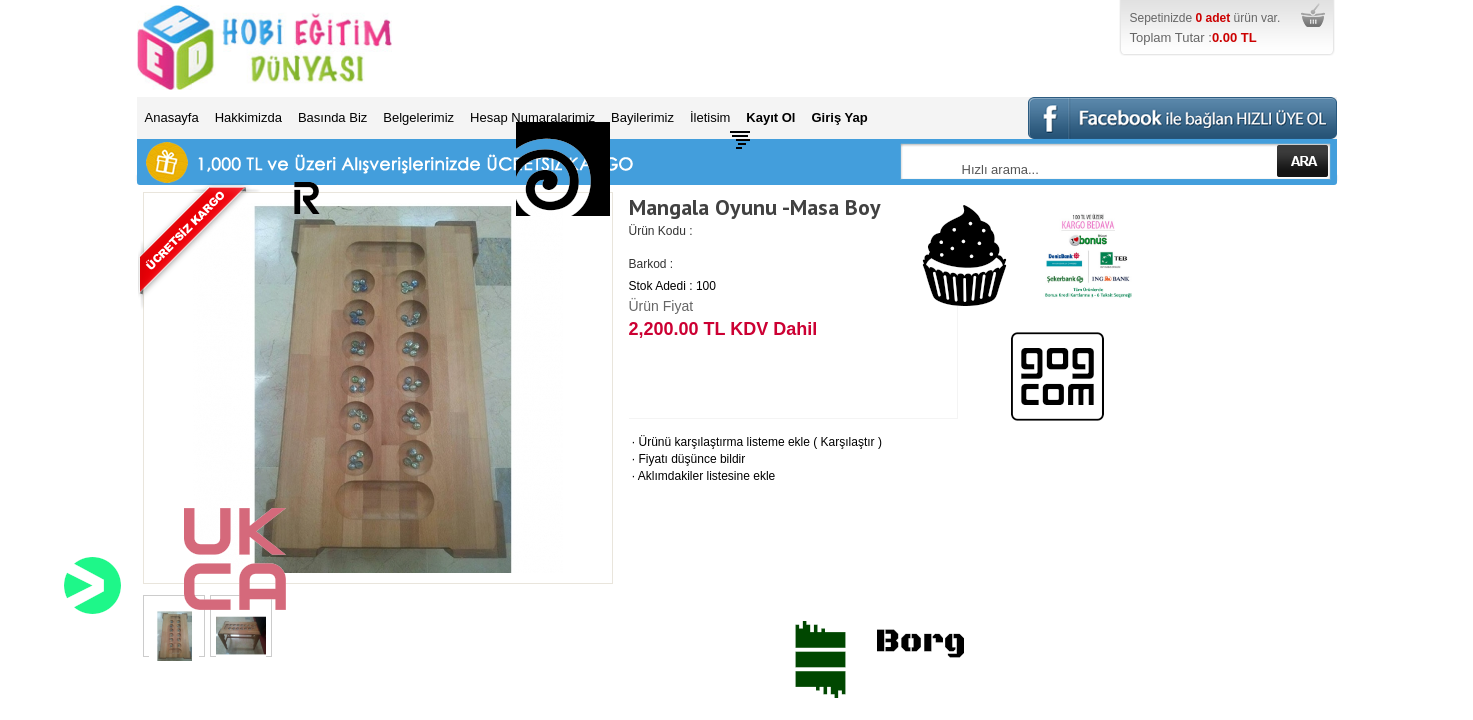  Describe the element at coordinates (920, 643) in the screenshot. I see `open borgbackup application` at that location.